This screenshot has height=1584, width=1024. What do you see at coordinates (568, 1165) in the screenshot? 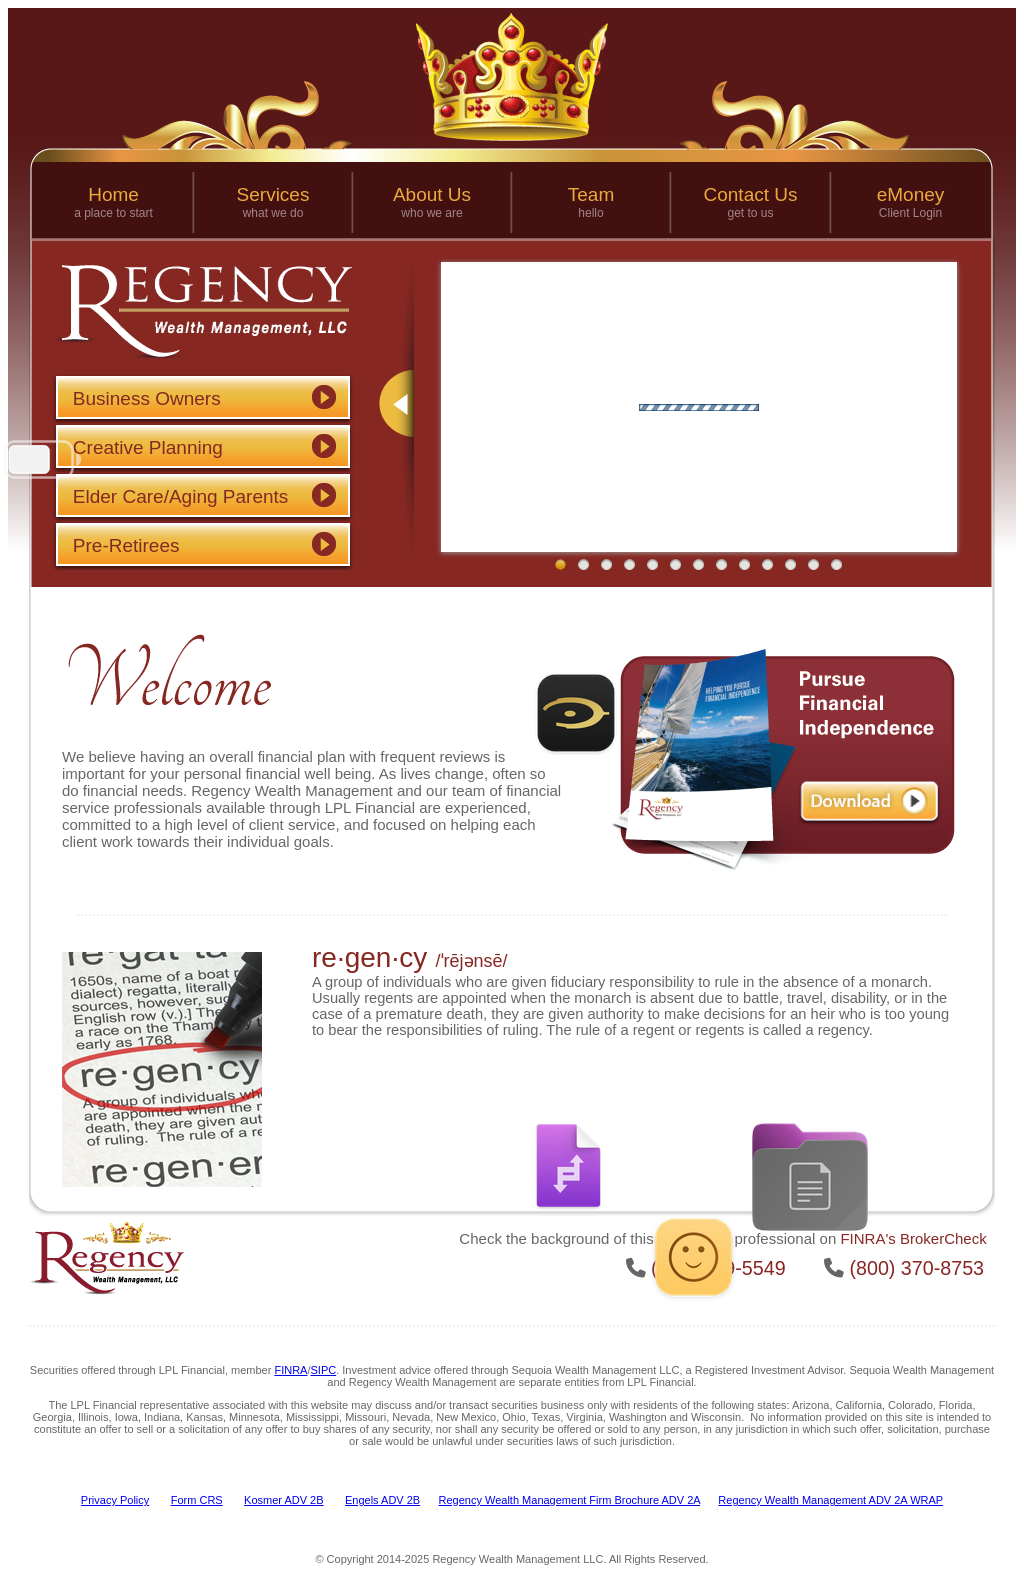
I see `microsoft infopath form file` at bounding box center [568, 1165].